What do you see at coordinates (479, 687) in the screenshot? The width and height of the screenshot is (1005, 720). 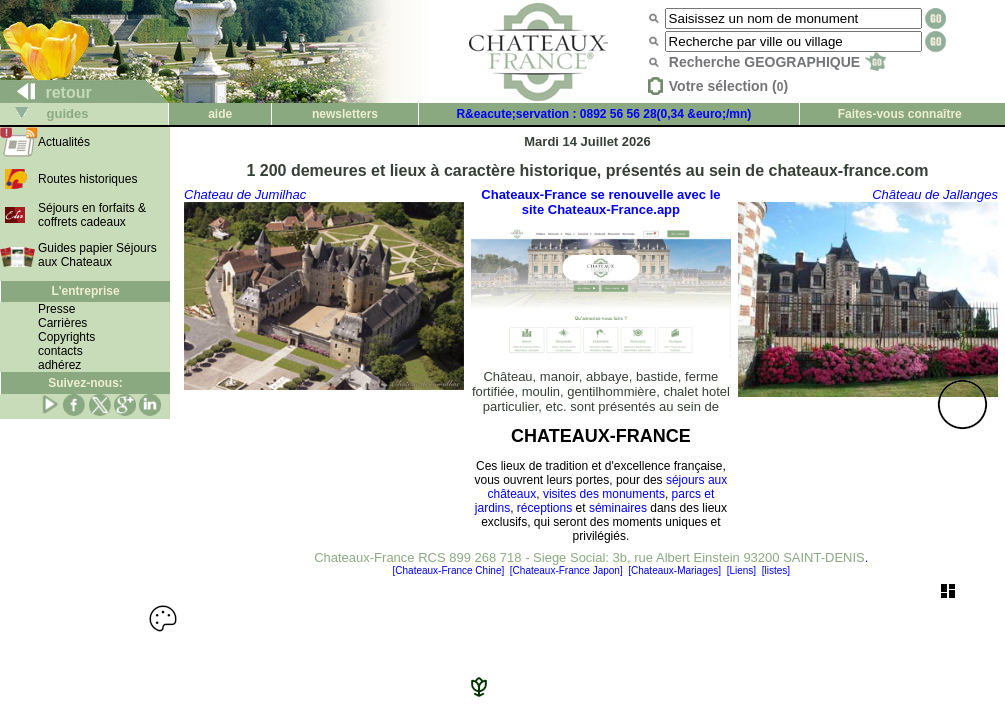 I see `access garden or plant care features` at bounding box center [479, 687].